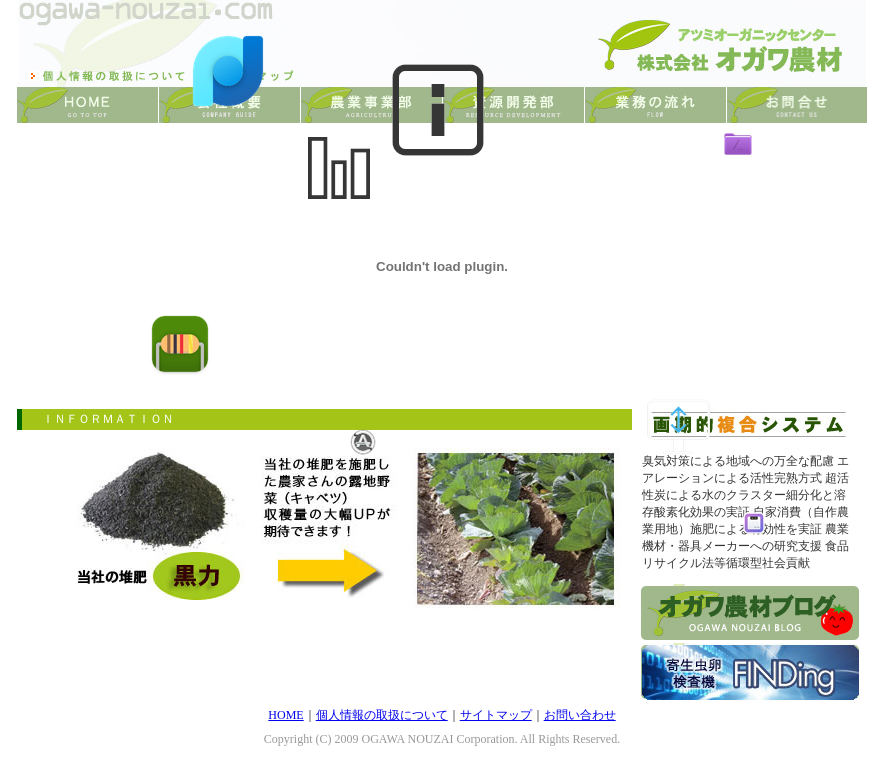  What do you see at coordinates (363, 442) in the screenshot?
I see `check for system software updates` at bounding box center [363, 442].